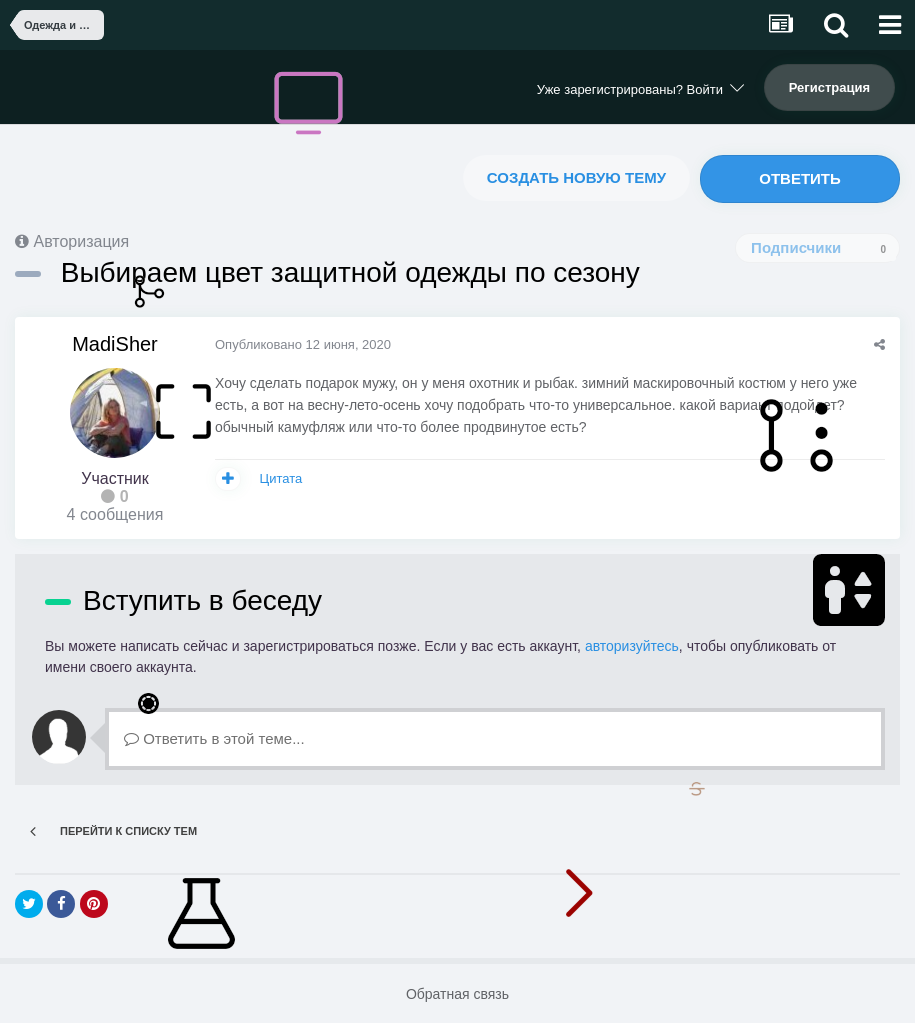 This screenshot has width=915, height=1023. What do you see at coordinates (308, 100) in the screenshot?
I see `view display settings` at bounding box center [308, 100].